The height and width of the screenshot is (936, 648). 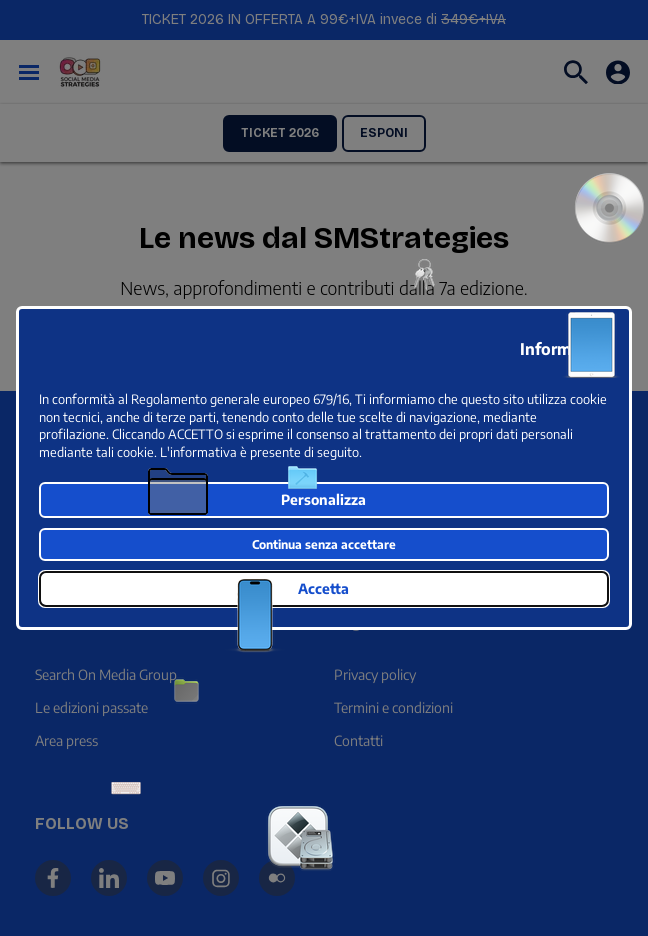 What do you see at coordinates (591, 344) in the screenshot?
I see `iPad Pro 9.7" device with cellular connectivity` at bounding box center [591, 344].